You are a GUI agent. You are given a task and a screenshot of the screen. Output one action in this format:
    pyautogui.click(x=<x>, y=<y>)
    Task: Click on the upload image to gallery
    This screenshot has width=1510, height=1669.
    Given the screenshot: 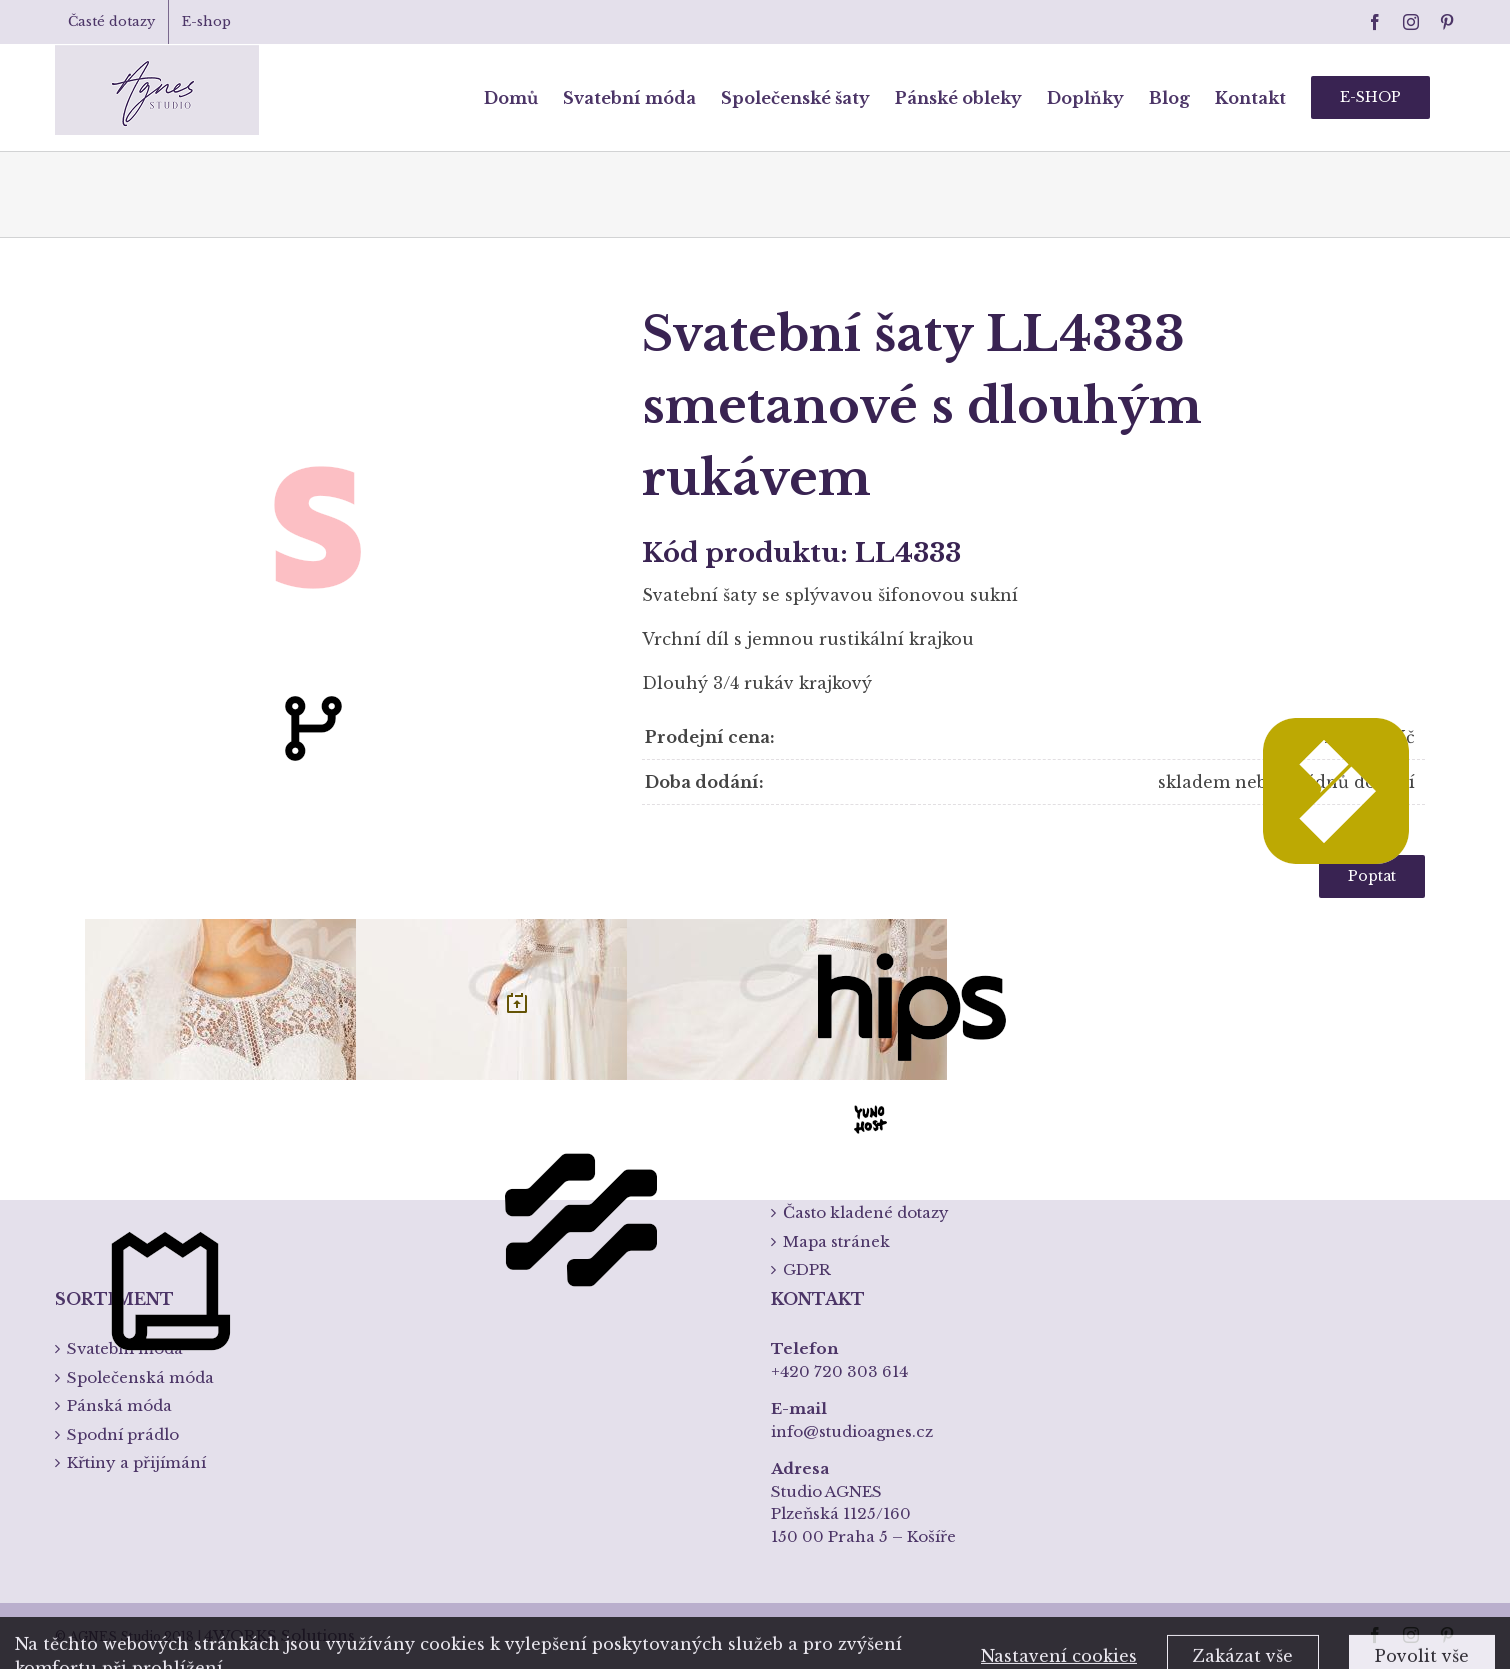 What is the action you would take?
    pyautogui.click(x=517, y=1004)
    